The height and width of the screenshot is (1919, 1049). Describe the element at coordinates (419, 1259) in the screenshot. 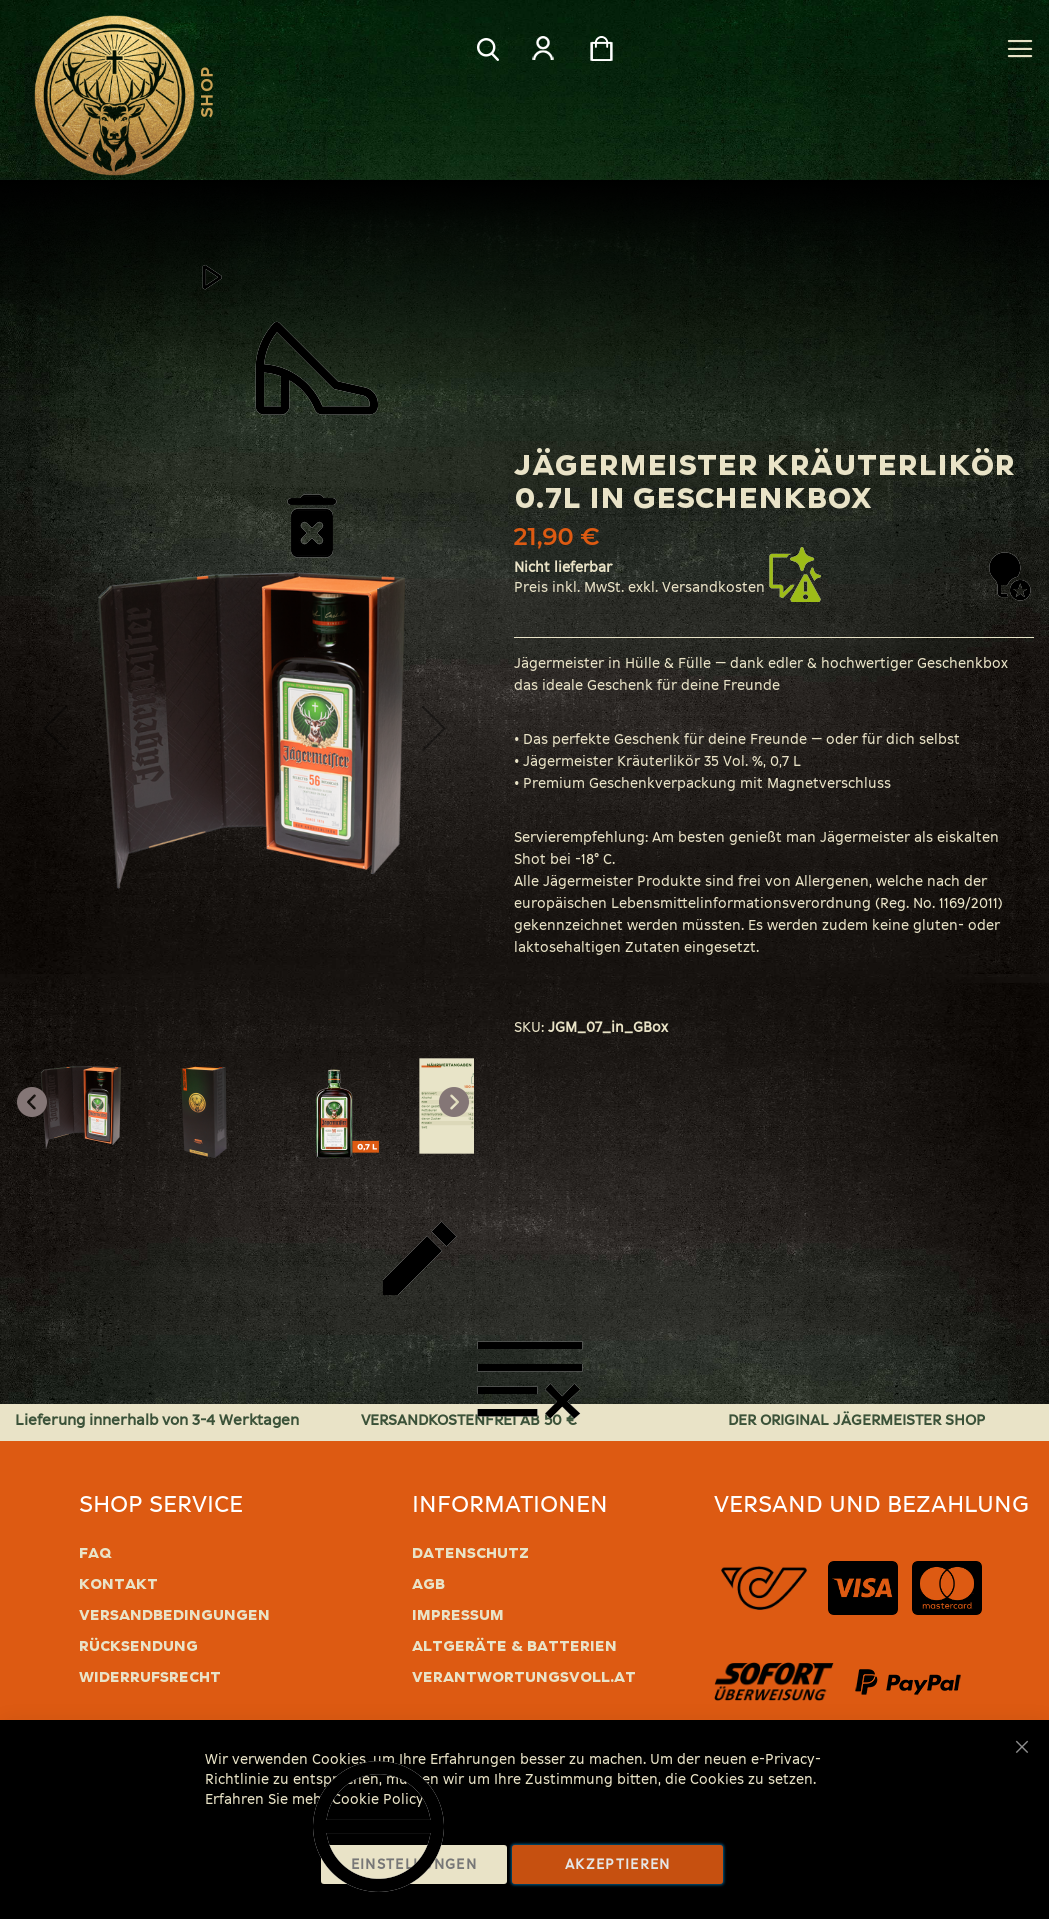

I see `edit or modify content` at that location.